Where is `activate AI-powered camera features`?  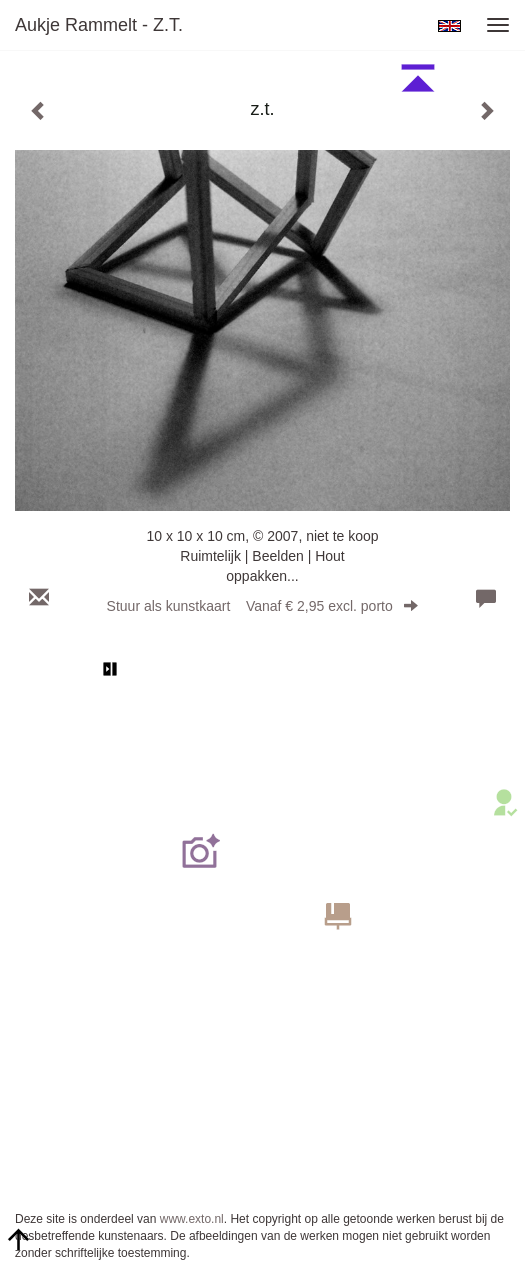 activate AI-powered camera features is located at coordinates (199, 852).